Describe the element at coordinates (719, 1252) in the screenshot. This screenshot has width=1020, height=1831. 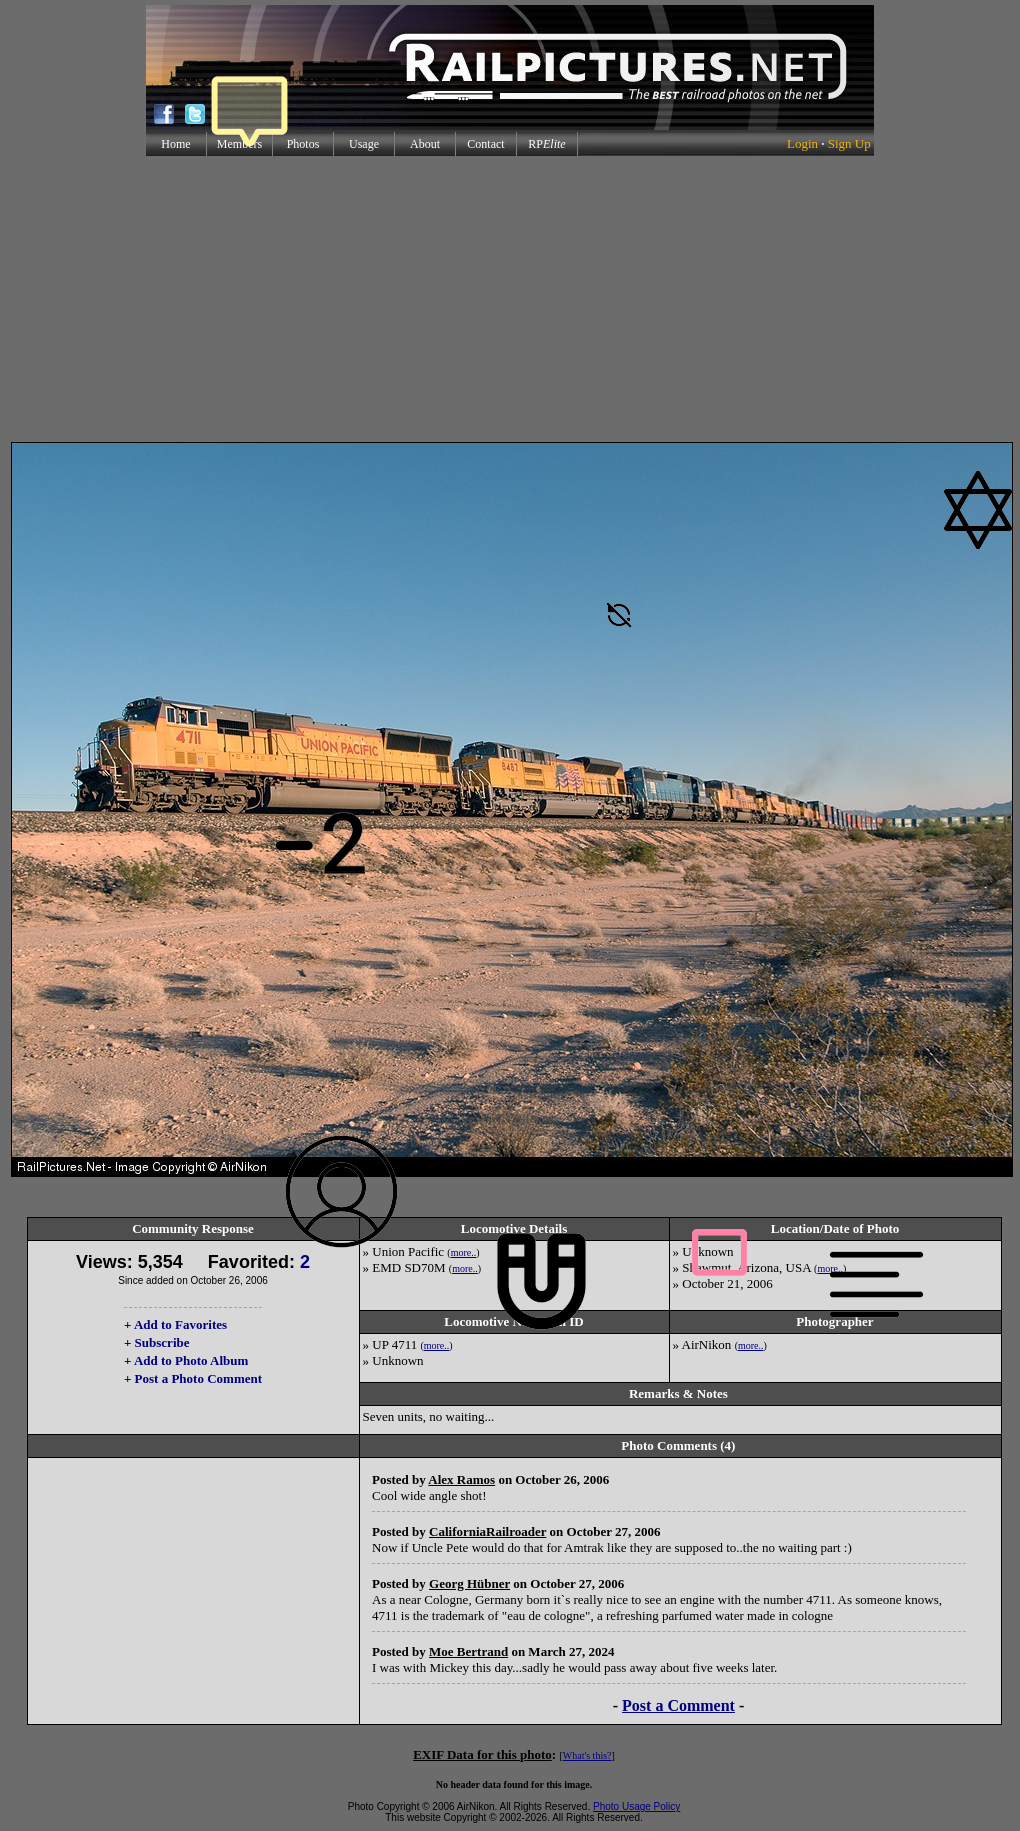
I see `represents a container or frame element` at that location.